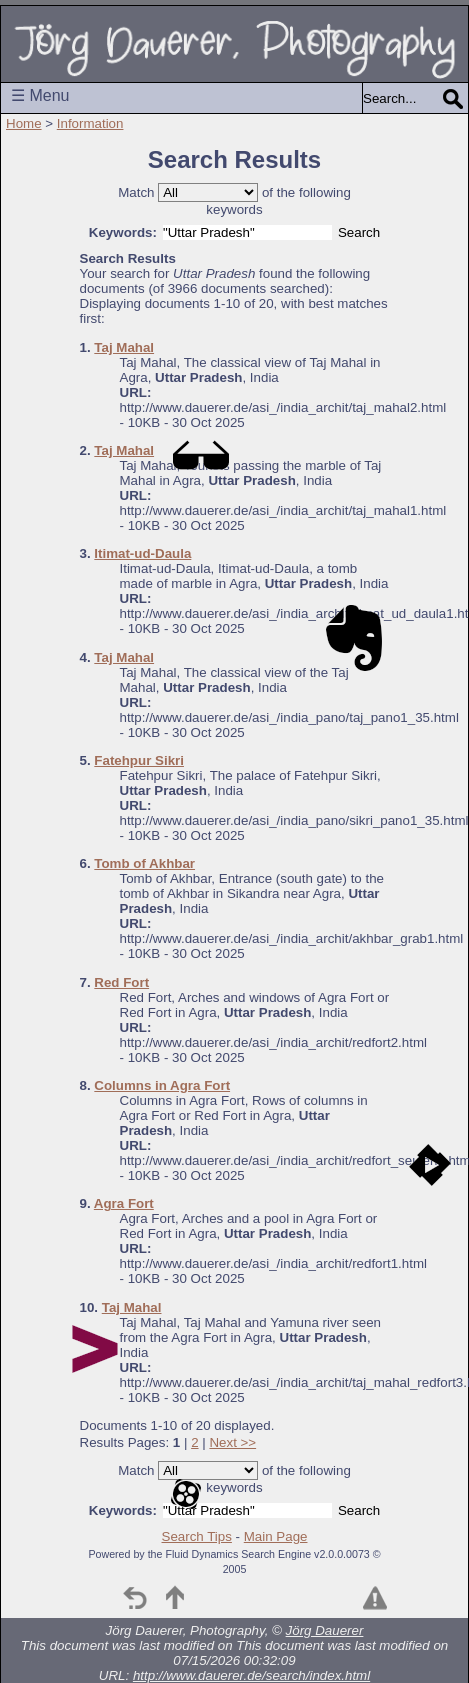  What do you see at coordinates (354, 638) in the screenshot?
I see `open Evernote app` at bounding box center [354, 638].